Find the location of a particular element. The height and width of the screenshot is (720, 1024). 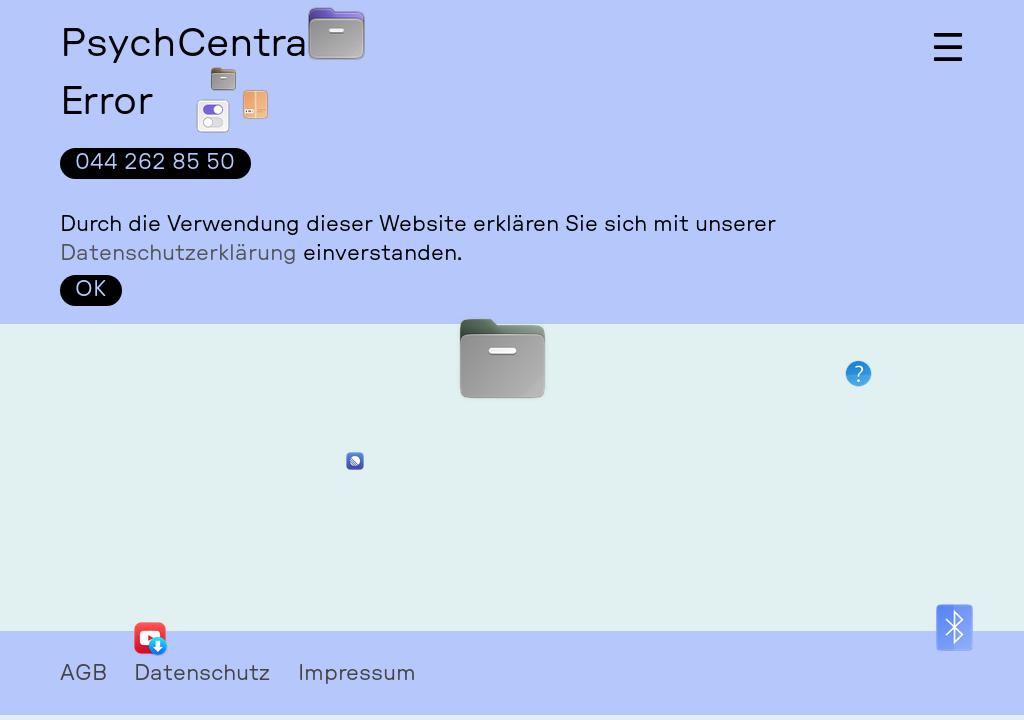

open gnome tweaks settings is located at coordinates (213, 116).